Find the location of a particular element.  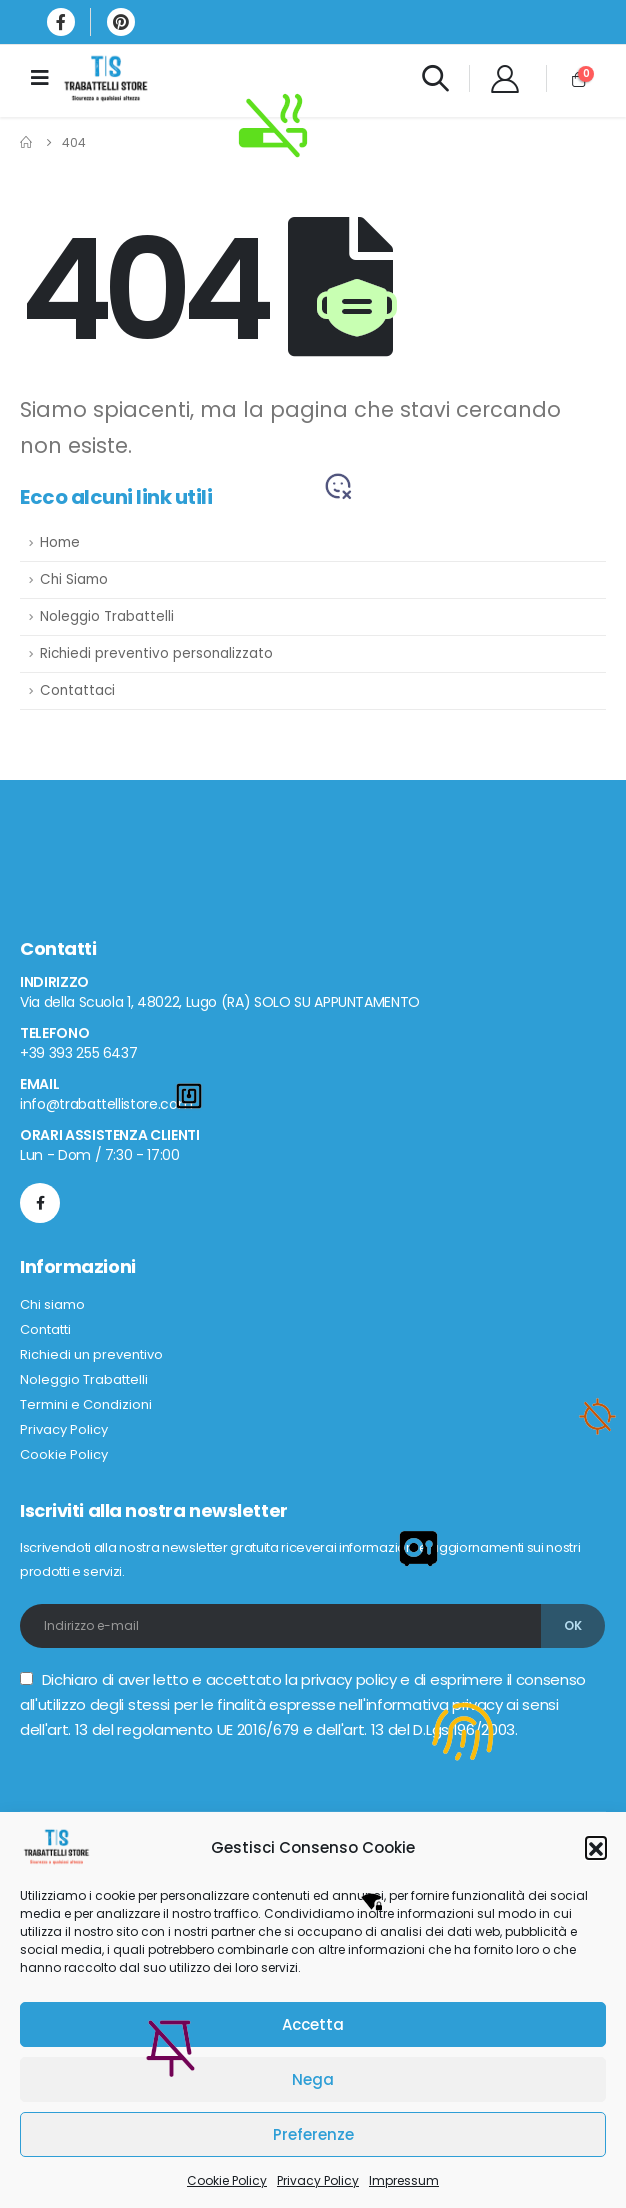

remove or cancel a mood/reaction is located at coordinates (338, 486).